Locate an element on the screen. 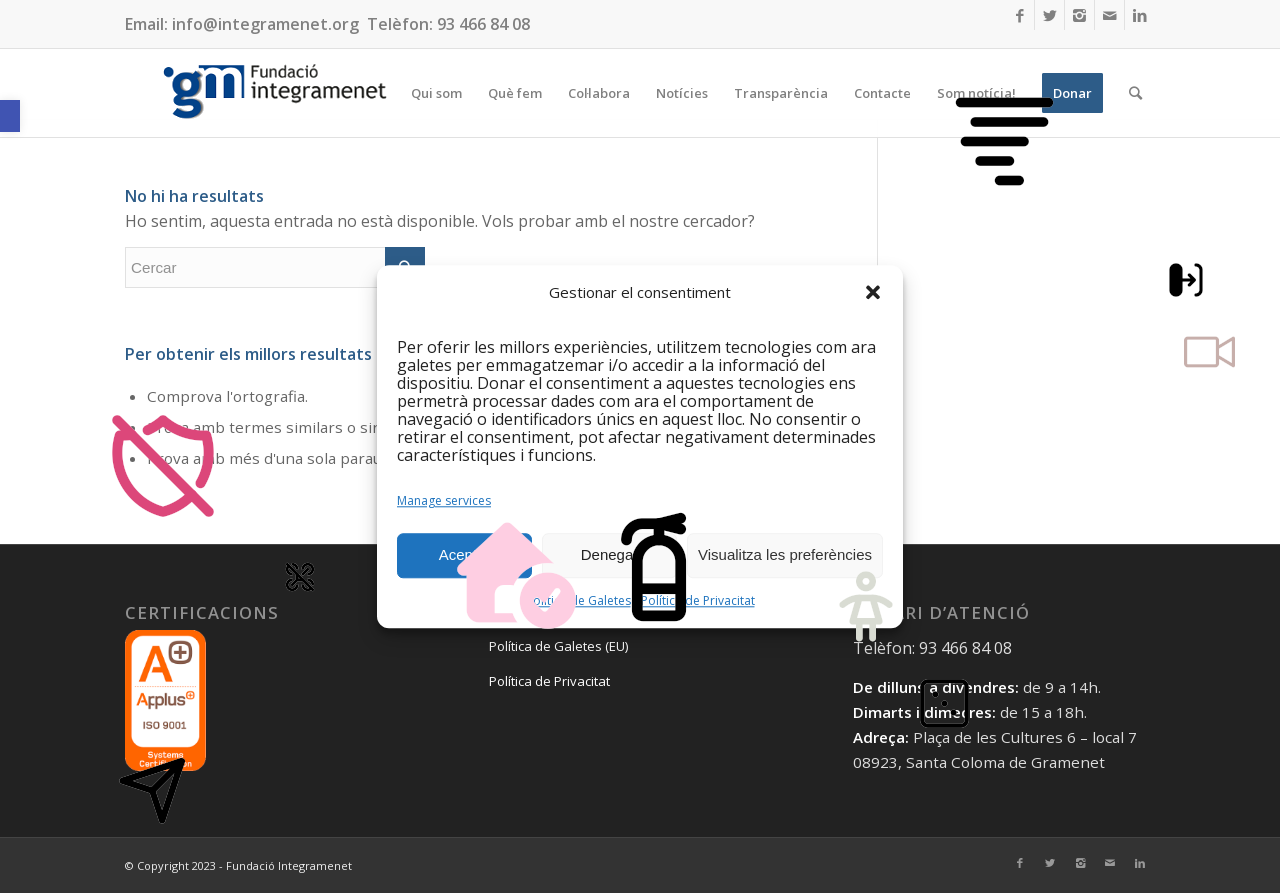 This screenshot has width=1280, height=893. disable security protection is located at coordinates (163, 466).